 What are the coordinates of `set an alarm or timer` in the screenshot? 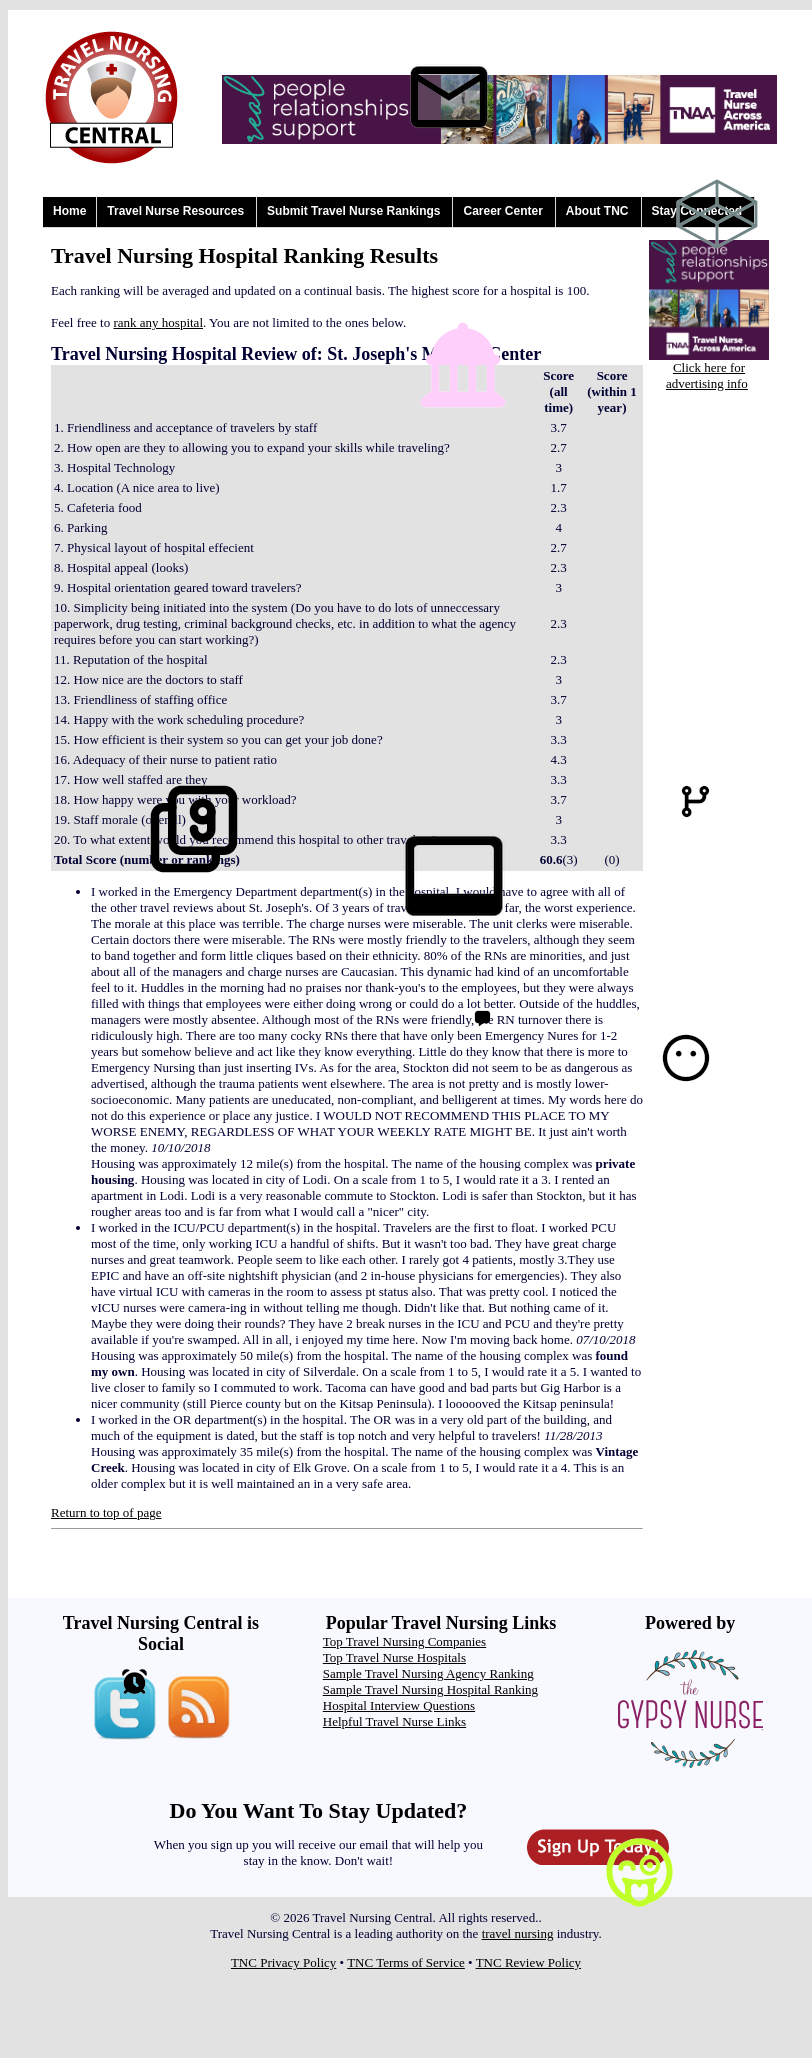 It's located at (134, 1681).